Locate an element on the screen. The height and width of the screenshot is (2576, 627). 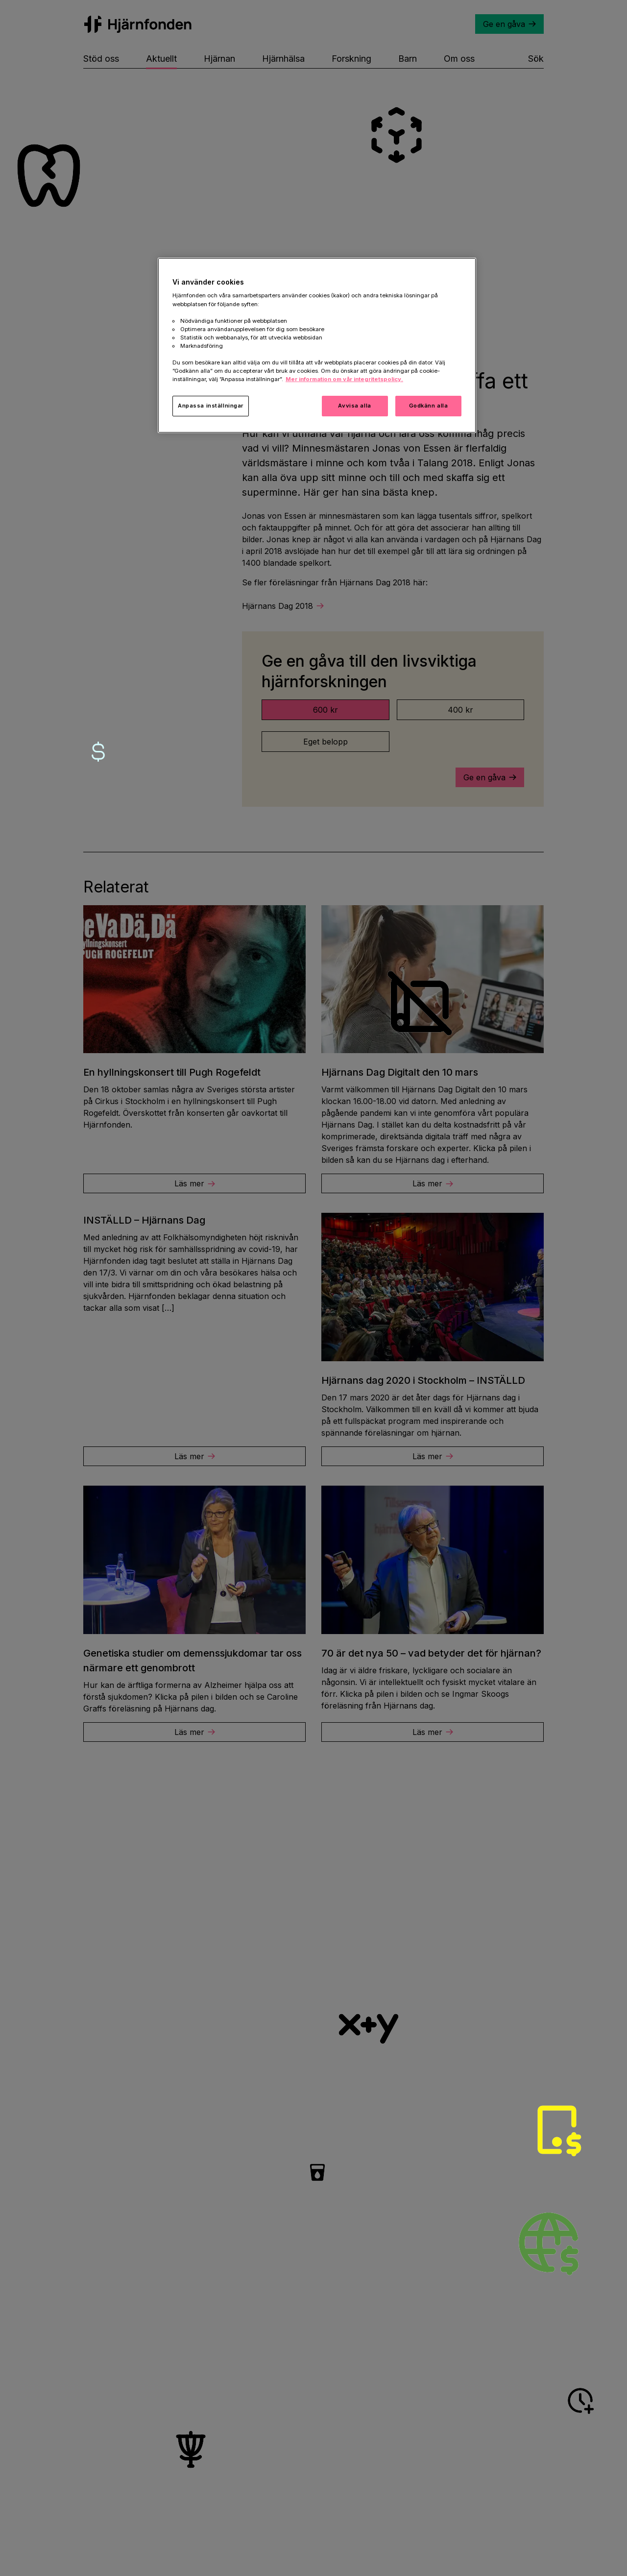
add a new timer or alarm is located at coordinates (580, 2400).